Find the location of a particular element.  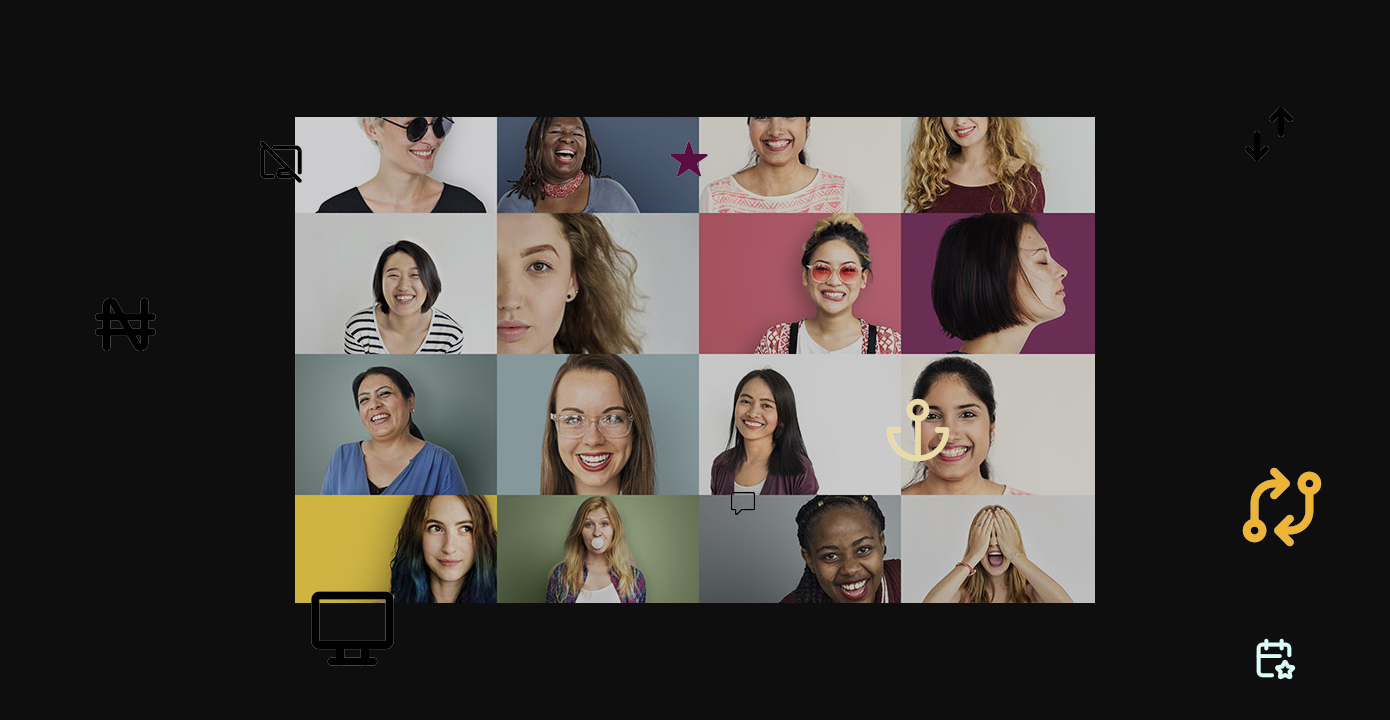

view starred or favorite events is located at coordinates (1274, 658).